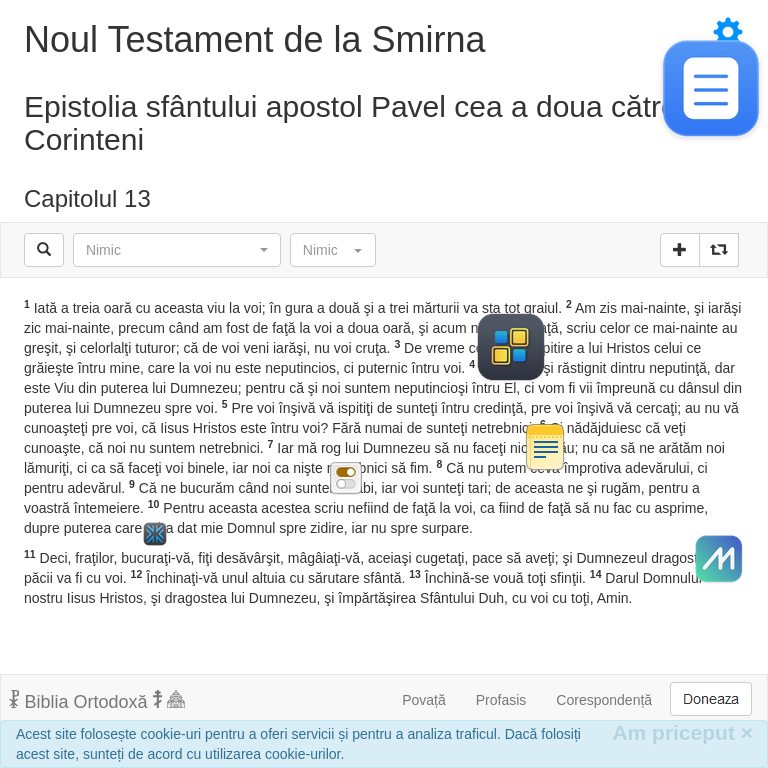  I want to click on open the notes application, so click(545, 447).